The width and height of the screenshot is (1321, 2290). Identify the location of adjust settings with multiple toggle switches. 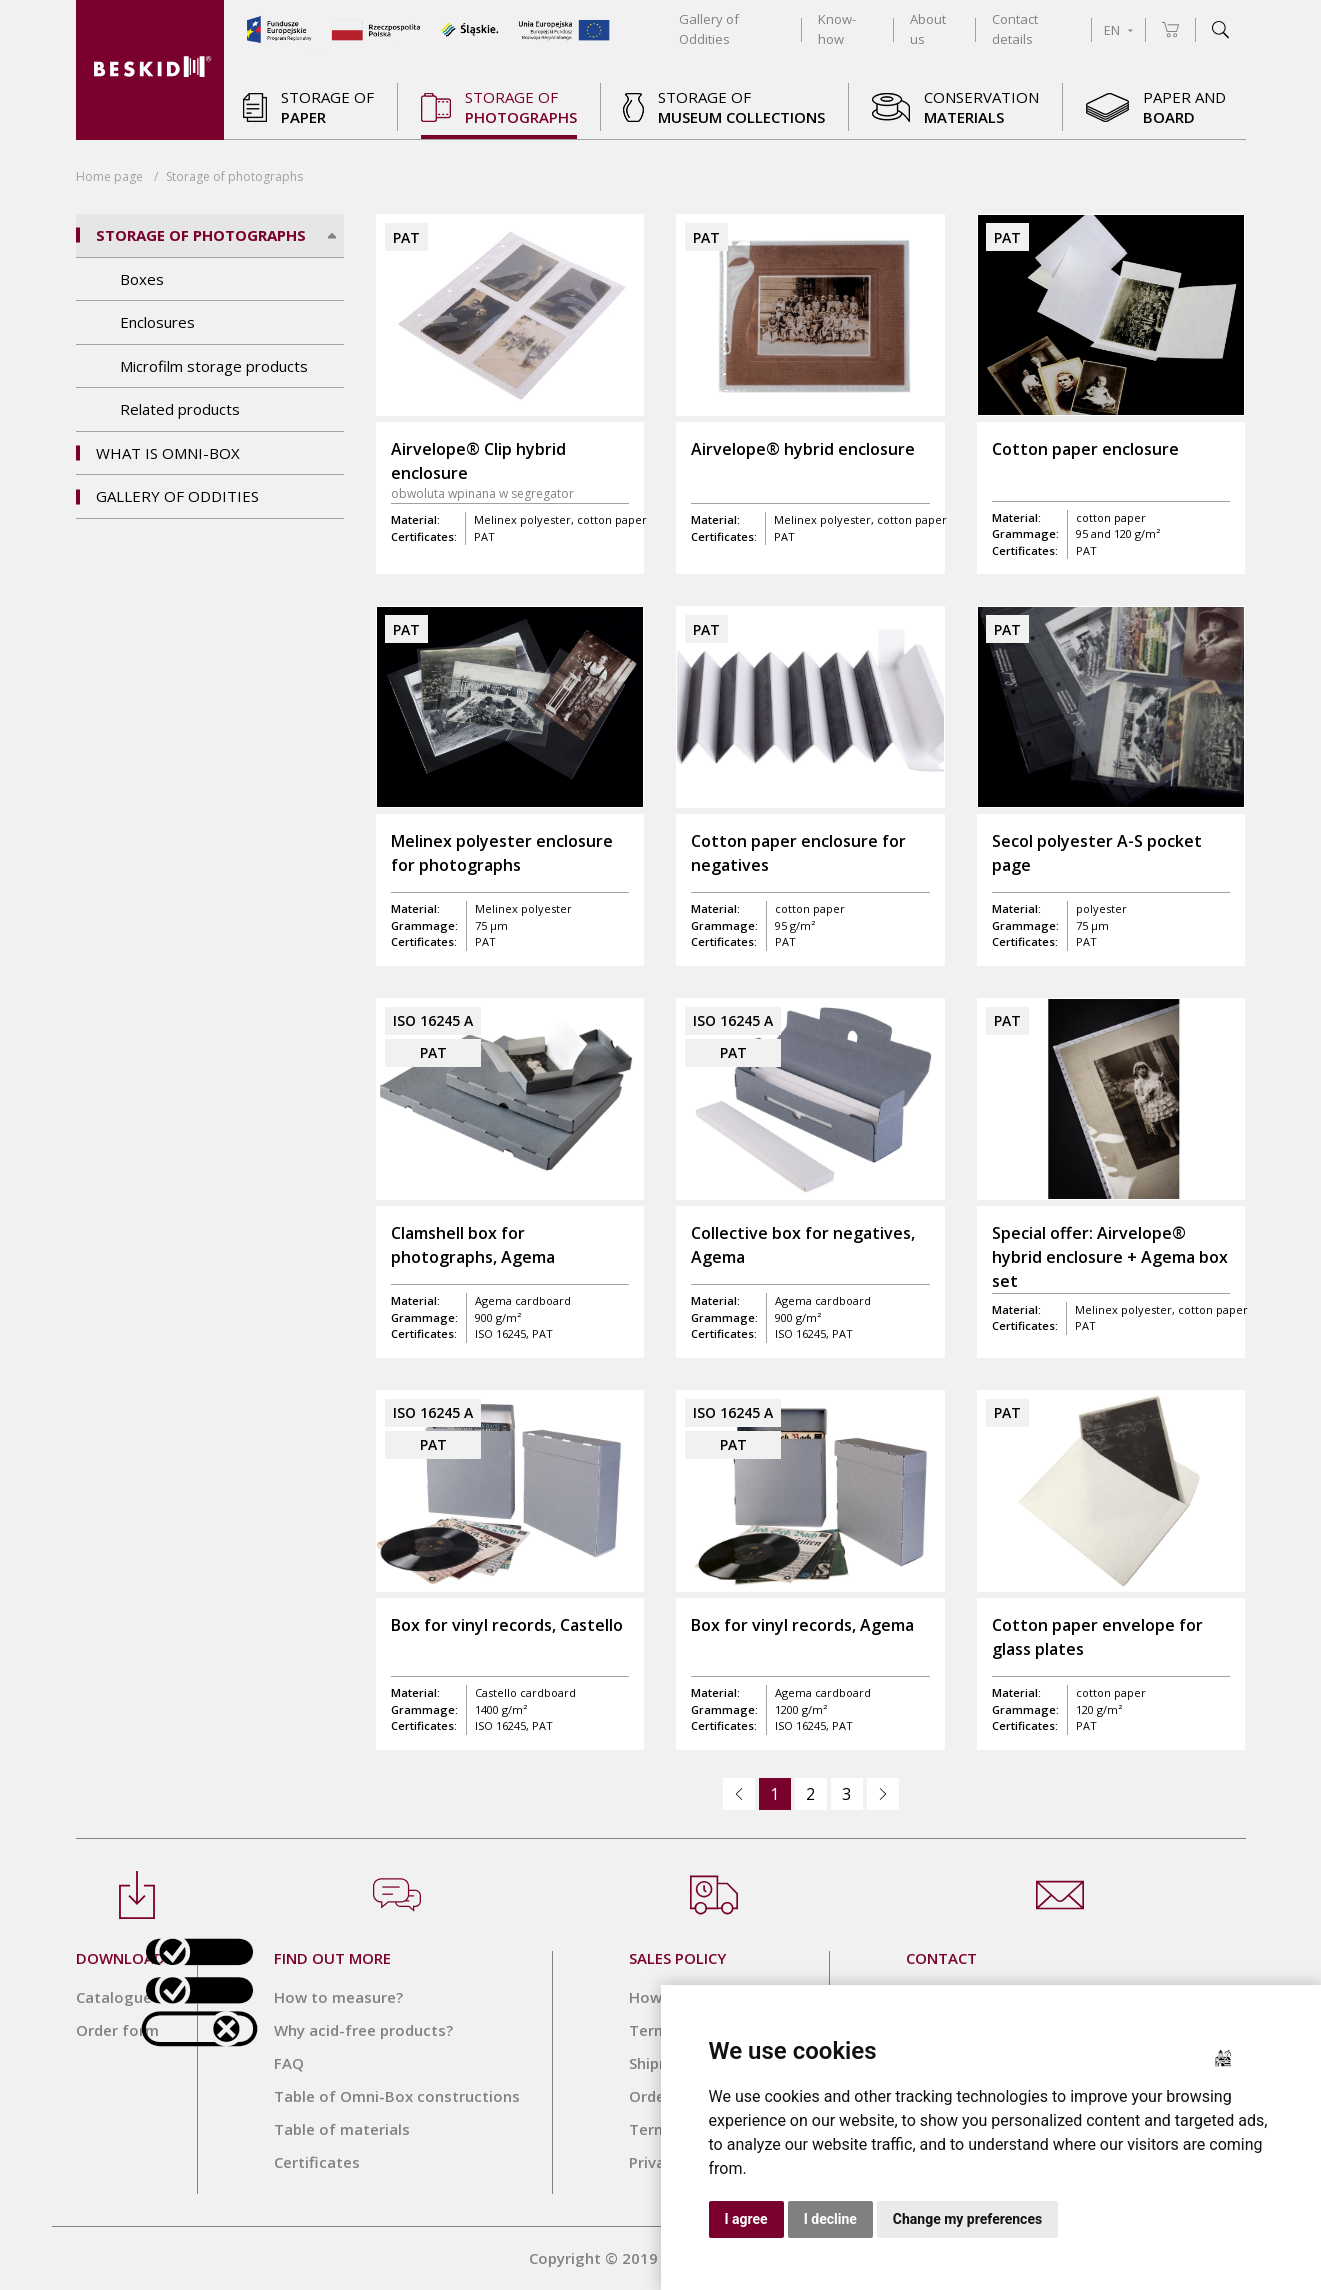
(199, 1992).